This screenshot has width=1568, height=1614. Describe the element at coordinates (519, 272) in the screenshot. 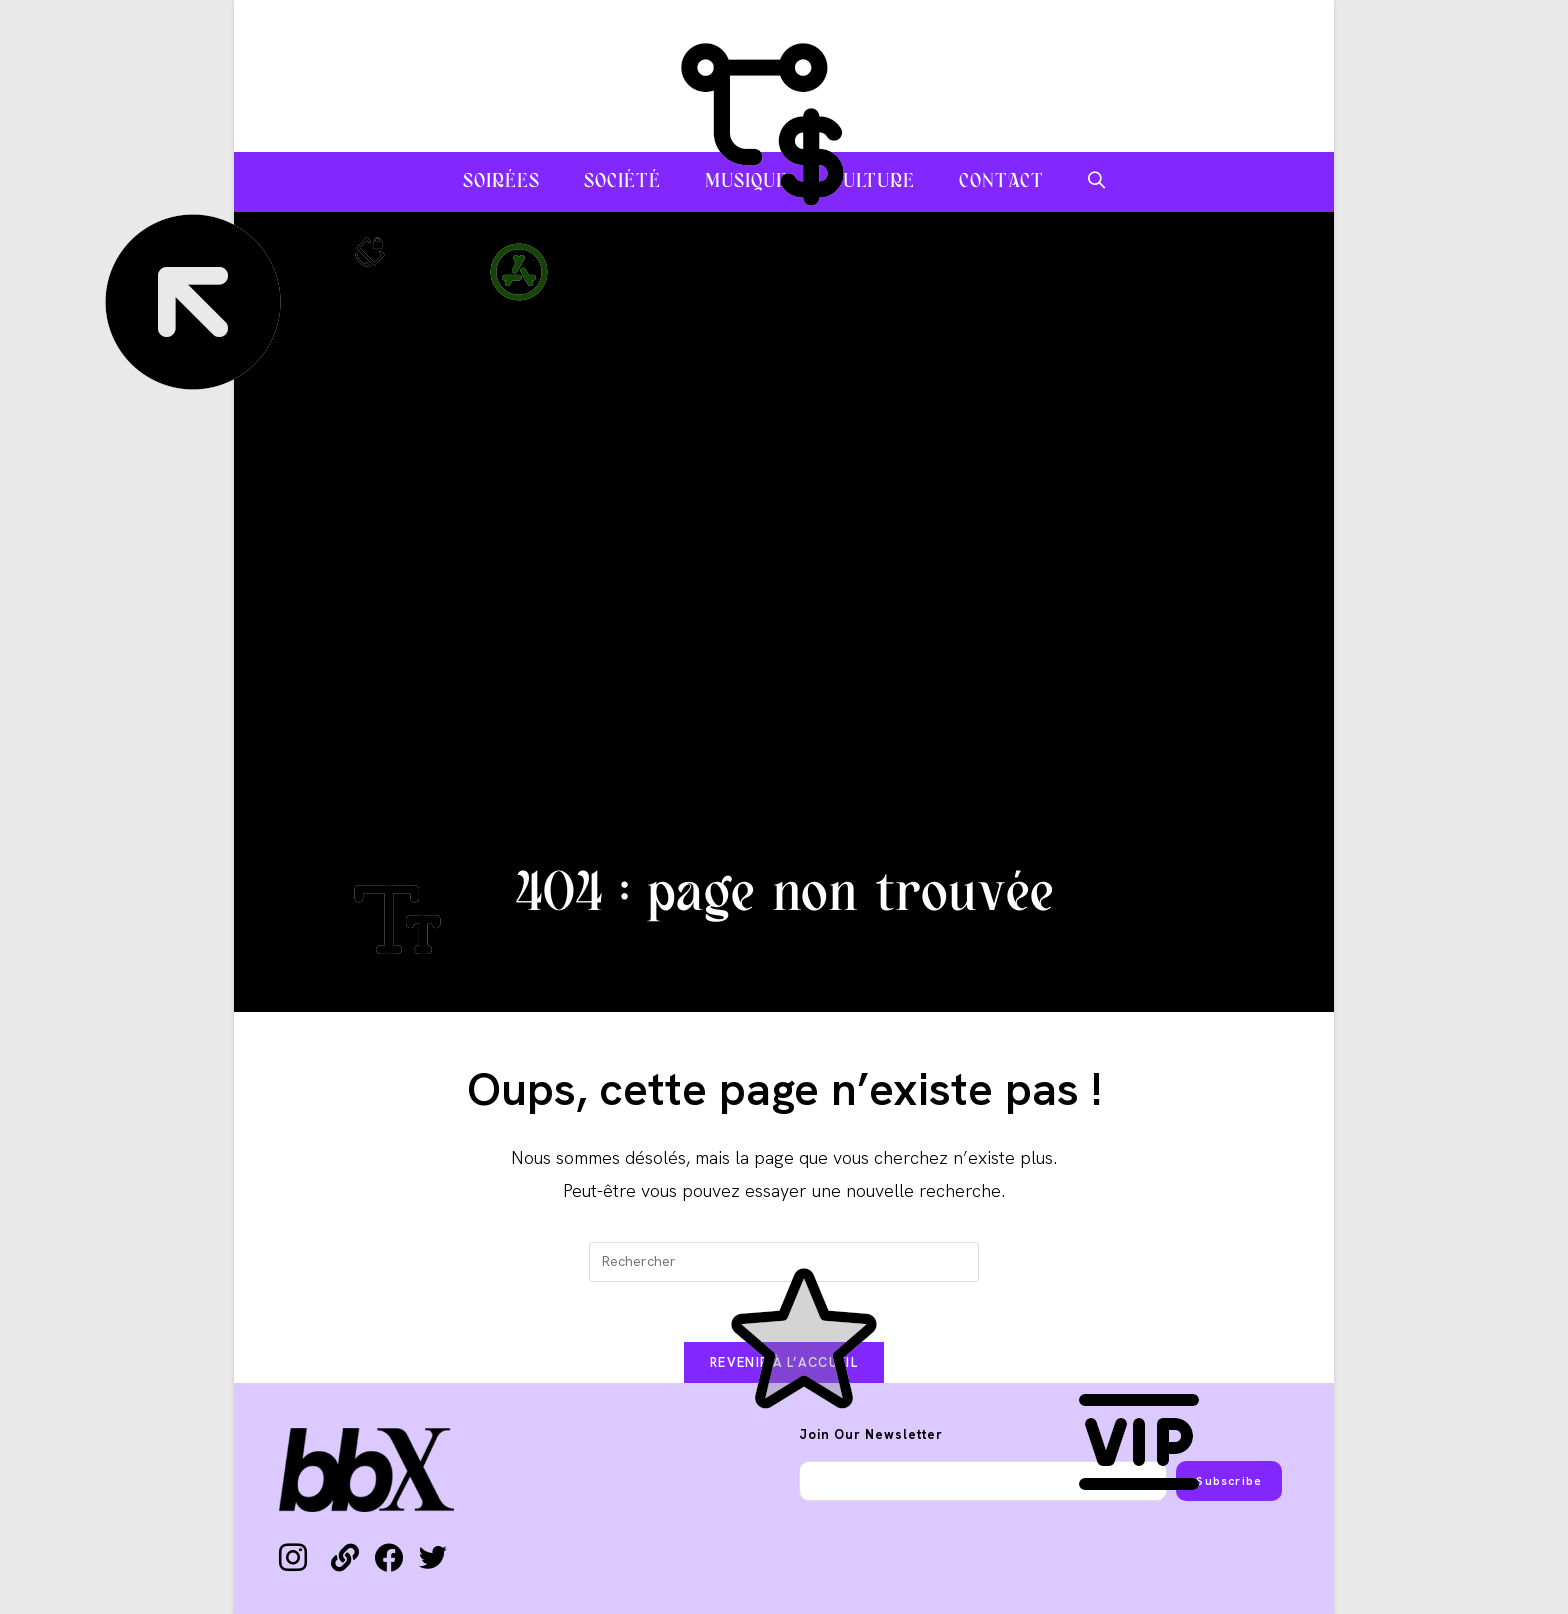

I see `download apps from the app store` at that location.